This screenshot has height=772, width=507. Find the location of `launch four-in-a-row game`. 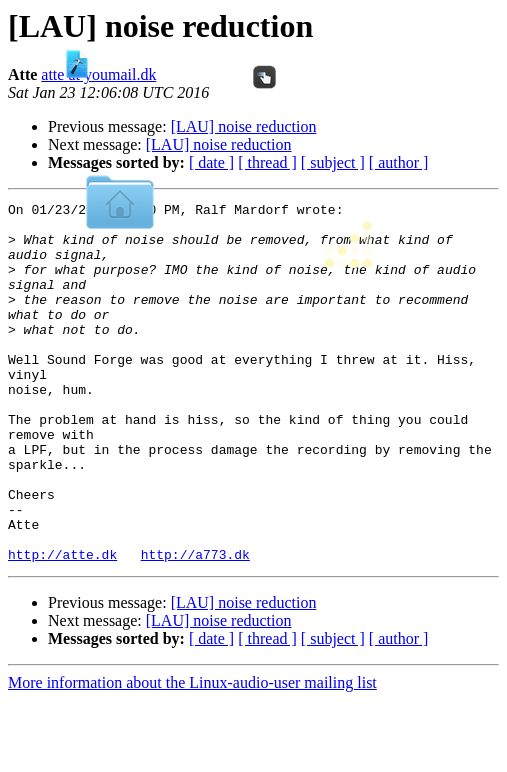

launch four-in-a-row game is located at coordinates (350, 243).